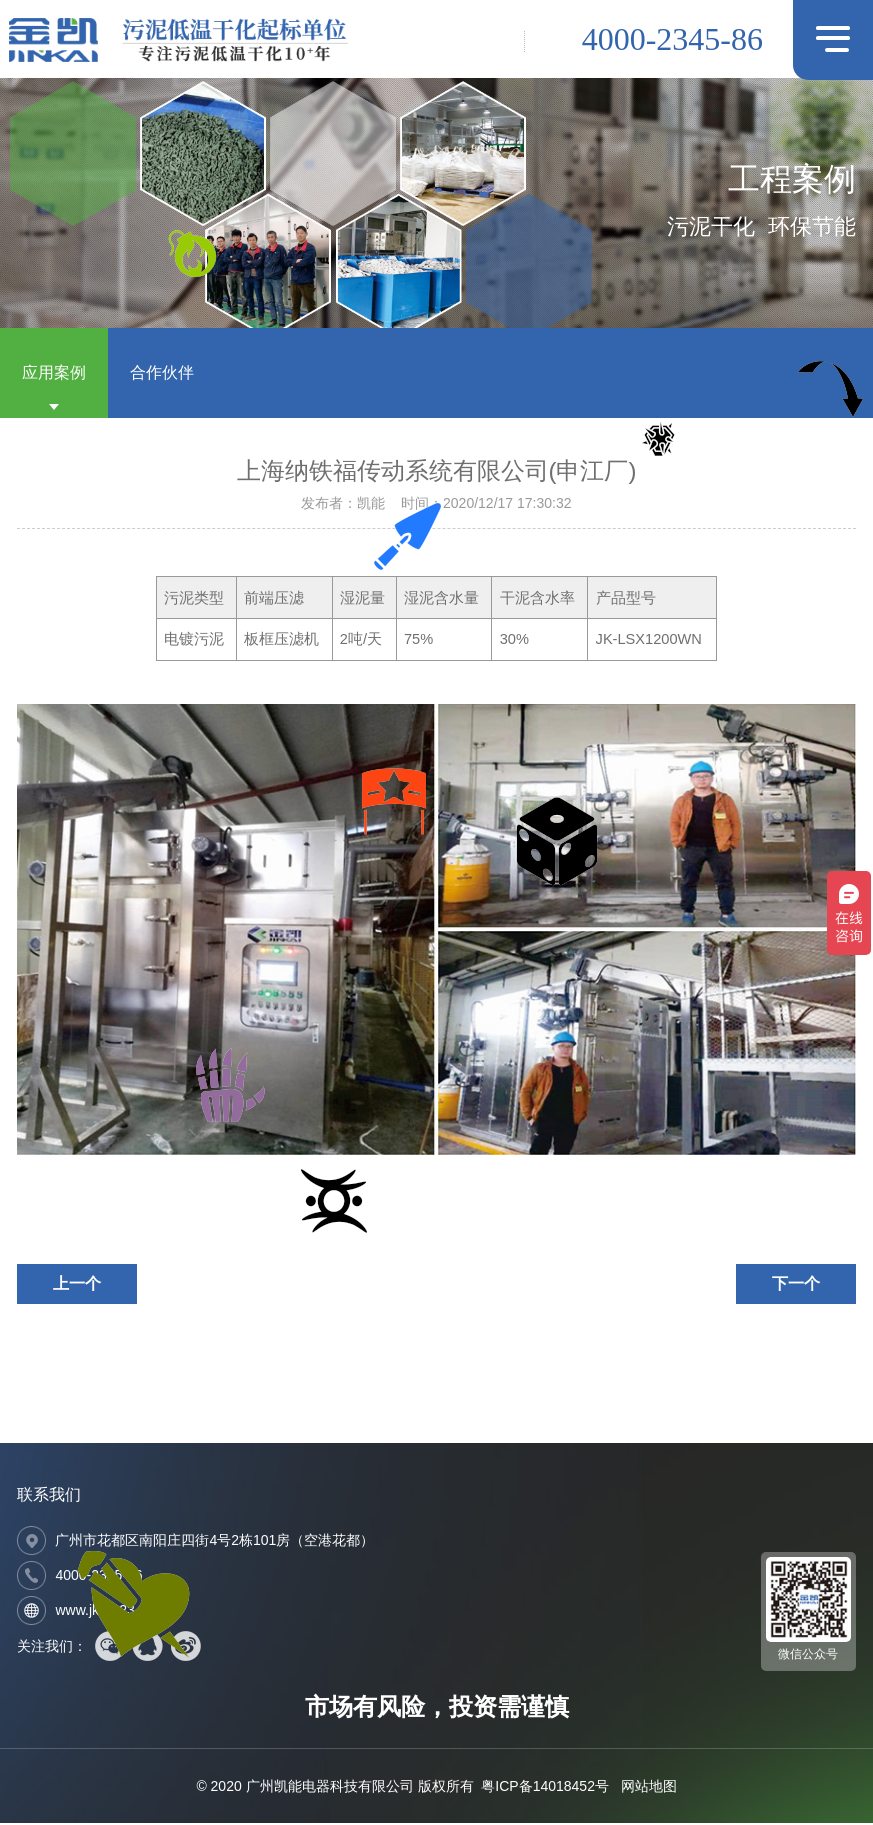 This screenshot has height=1825, width=873. Describe the element at coordinates (227, 1085) in the screenshot. I see `robotic or mechanical hand ability in a game` at that location.